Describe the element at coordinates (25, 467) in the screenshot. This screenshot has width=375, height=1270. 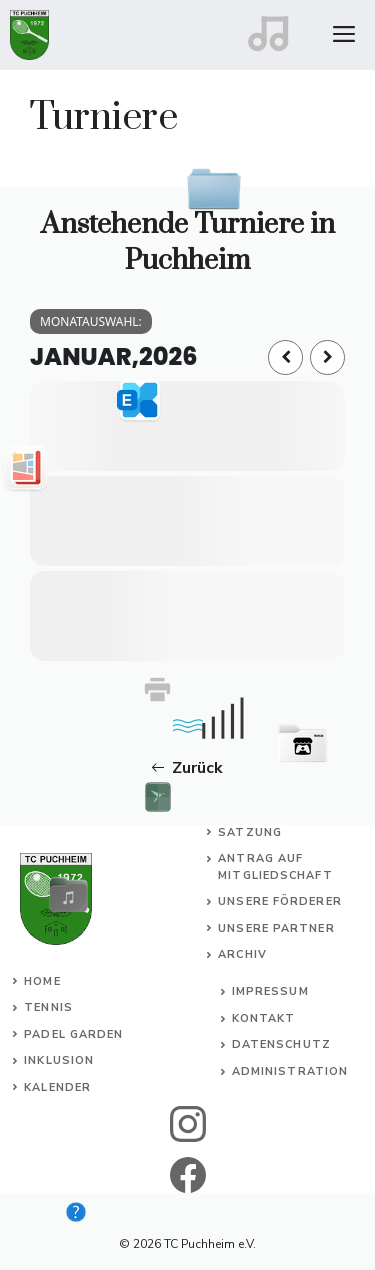
I see `open komikku manga reader app` at that location.